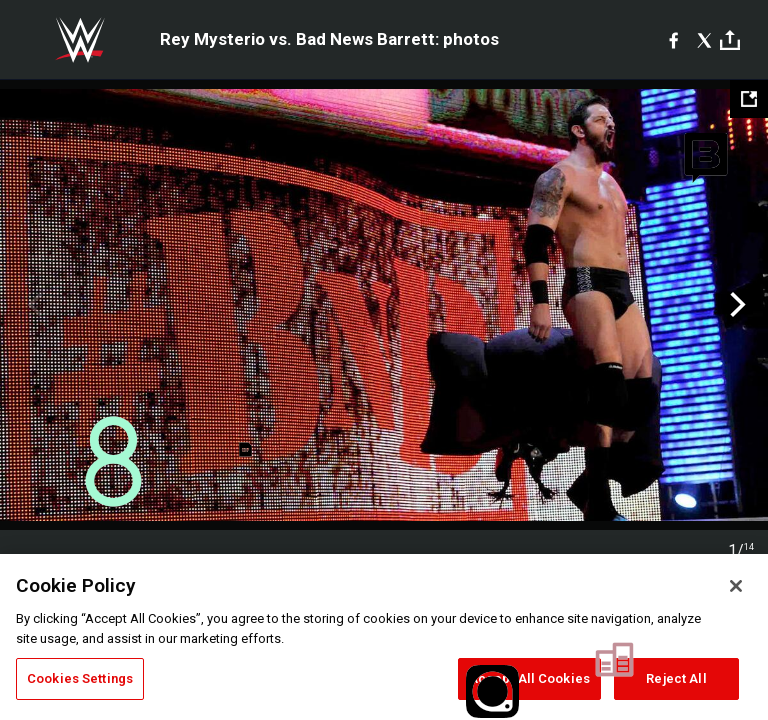 This screenshot has width=768, height=720. I want to click on open storyblok content management system, so click(706, 158).